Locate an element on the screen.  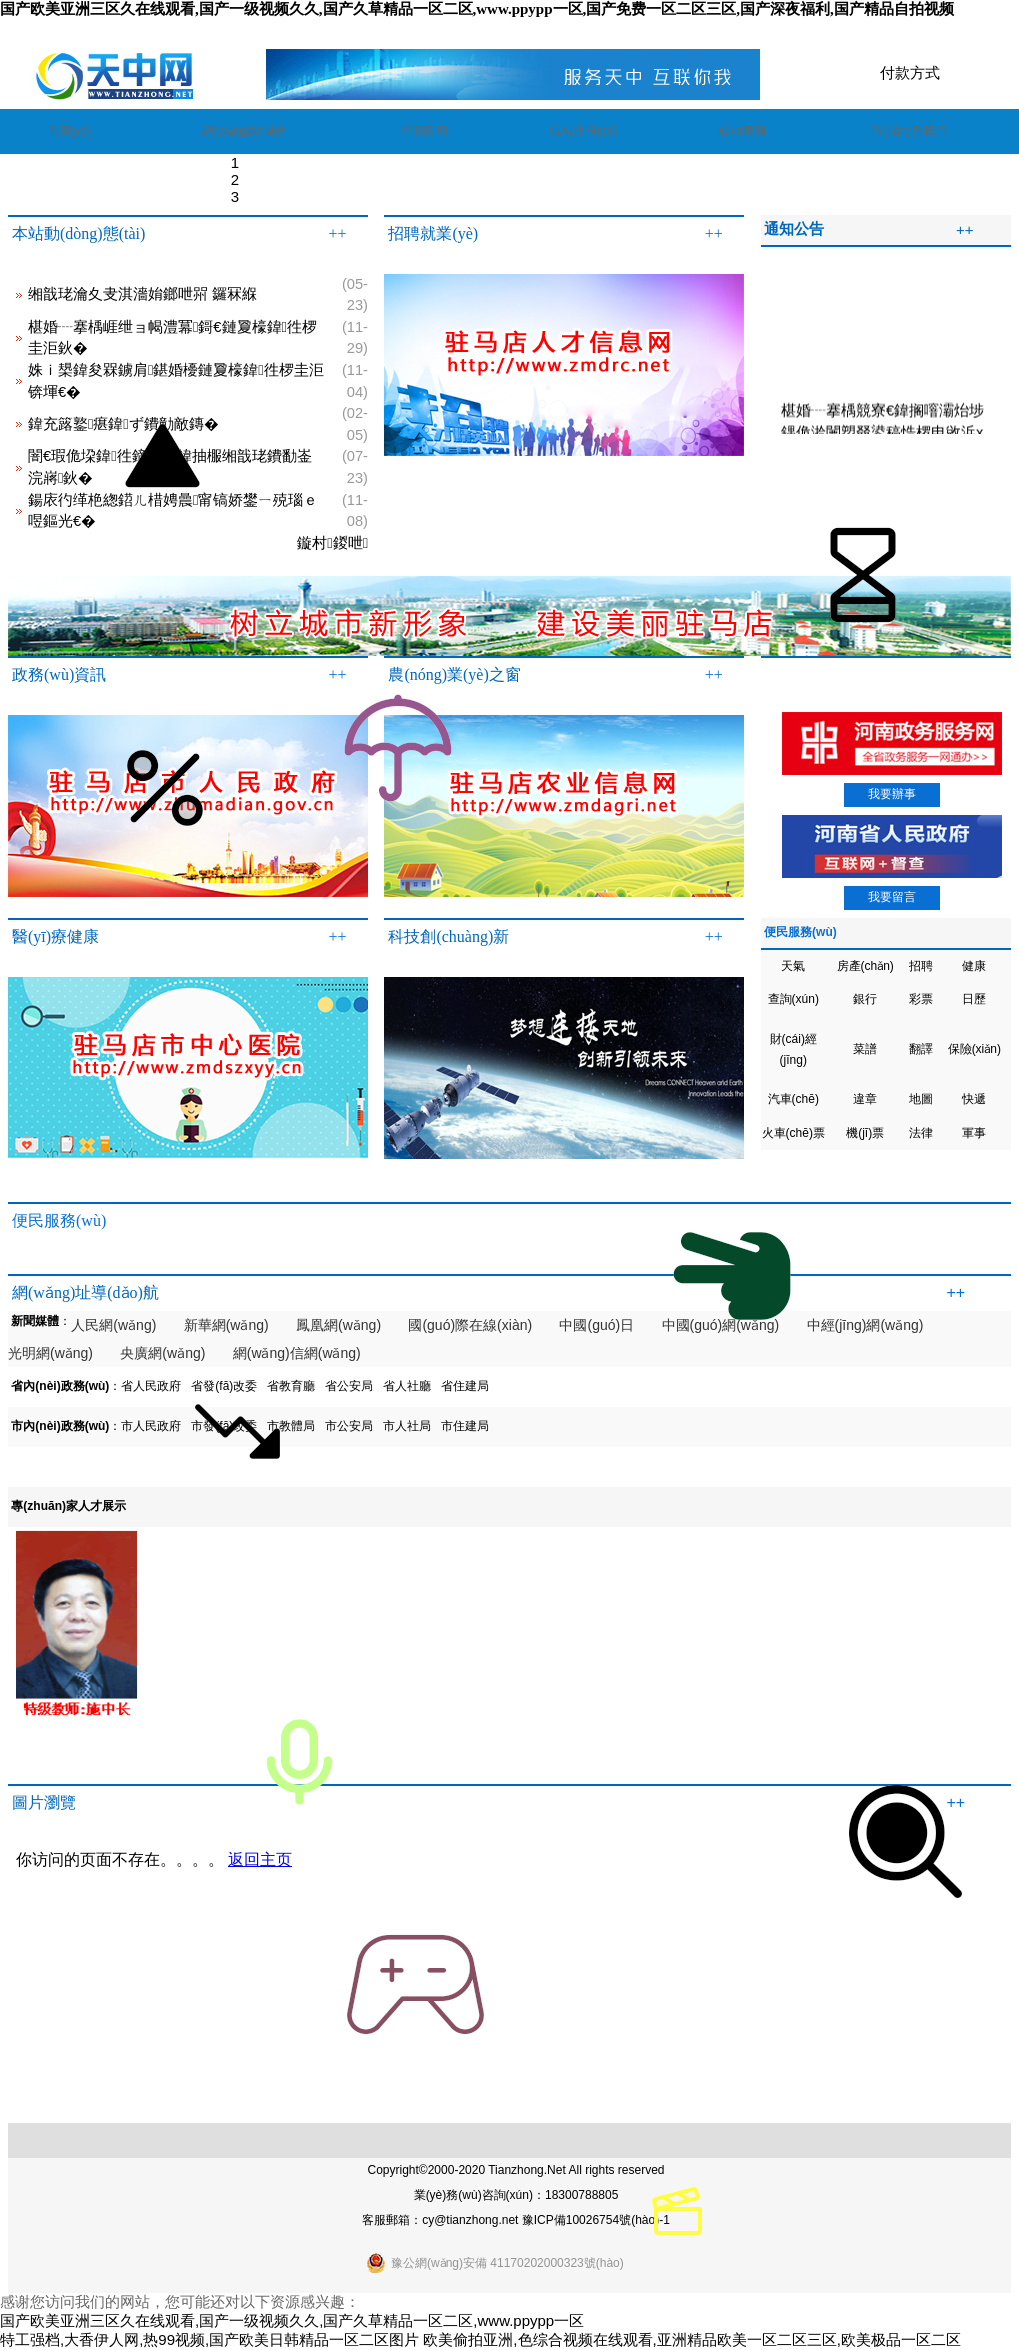
select scissors in rock-paper-scissors game is located at coordinates (732, 1276).